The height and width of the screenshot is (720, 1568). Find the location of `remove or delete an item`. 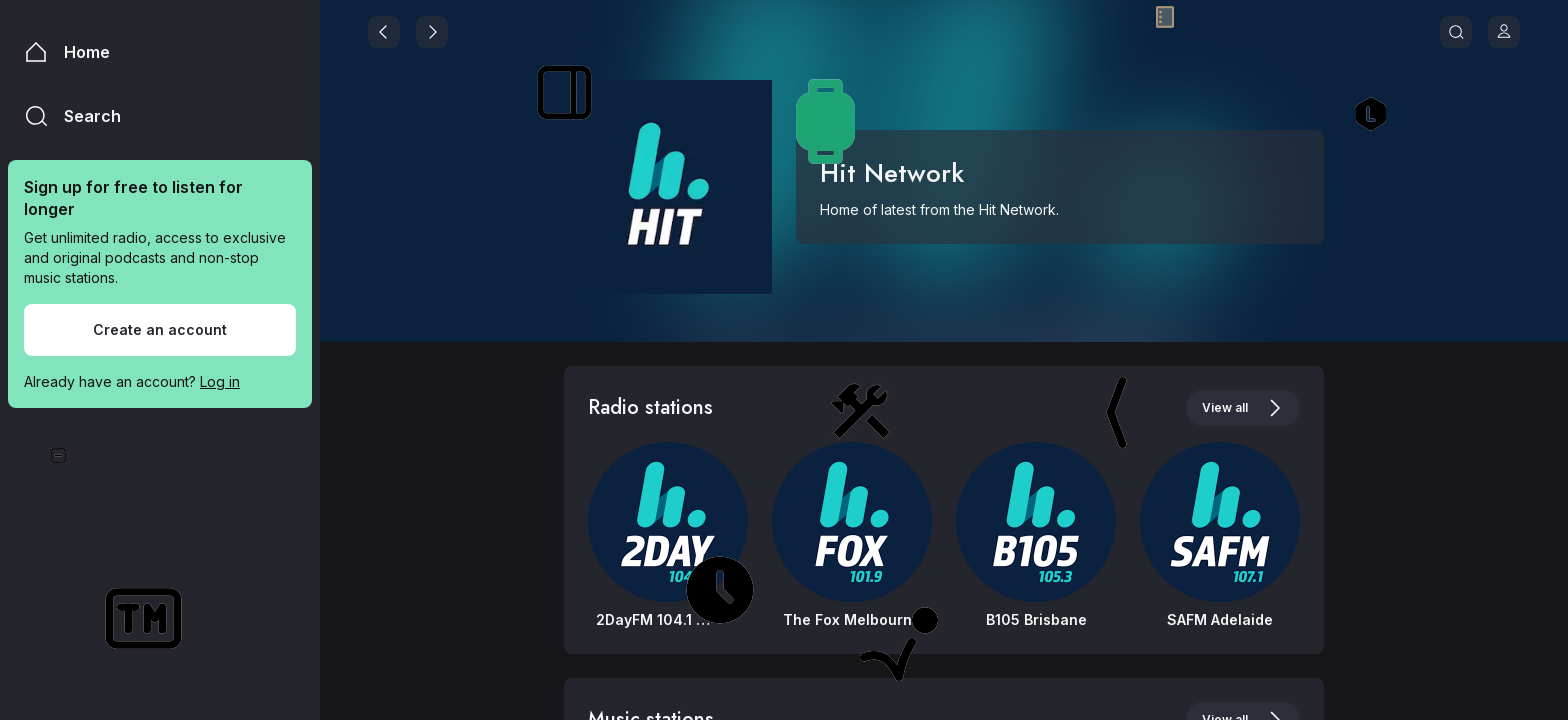

remove or delete an item is located at coordinates (58, 455).